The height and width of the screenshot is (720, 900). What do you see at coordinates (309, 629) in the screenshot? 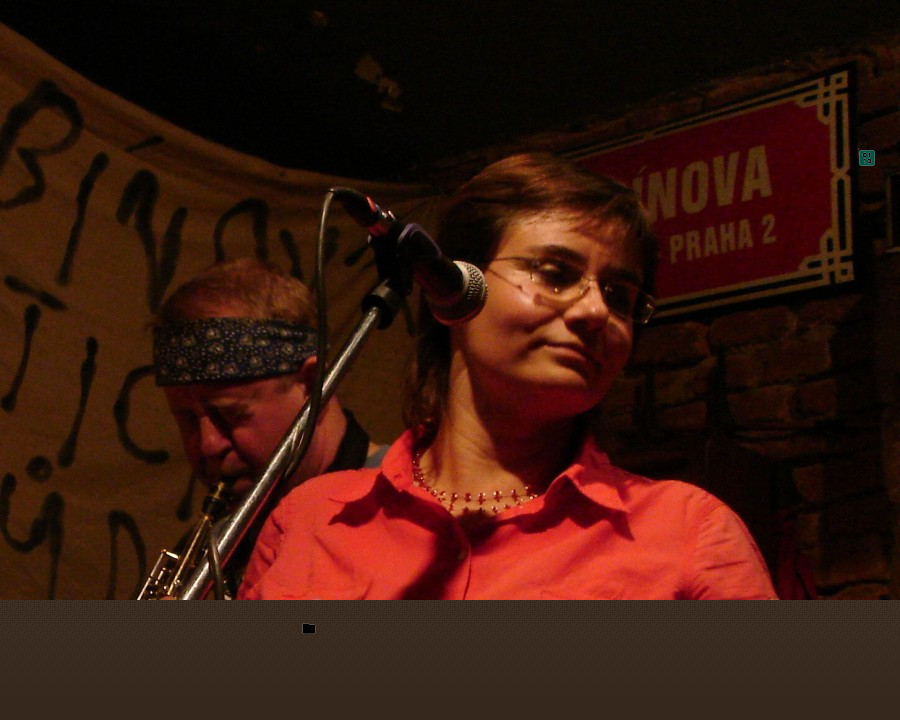
I see `access your files and documents` at bounding box center [309, 629].